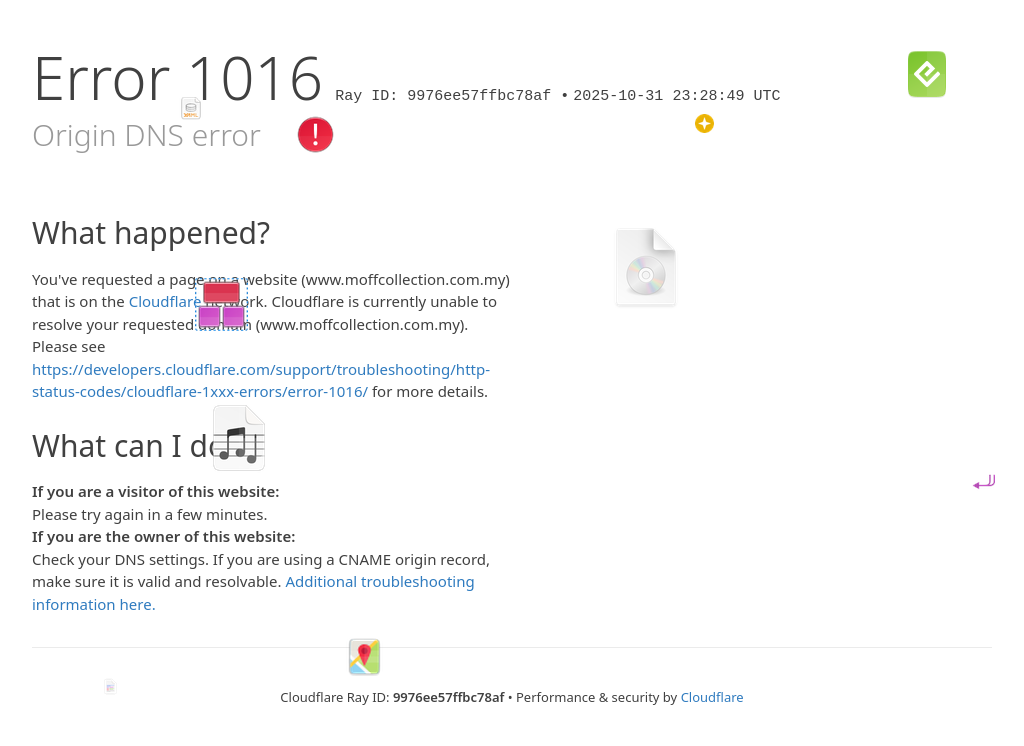 This screenshot has width=1024, height=746. I want to click on iMelody ringtone file, so click(239, 438).